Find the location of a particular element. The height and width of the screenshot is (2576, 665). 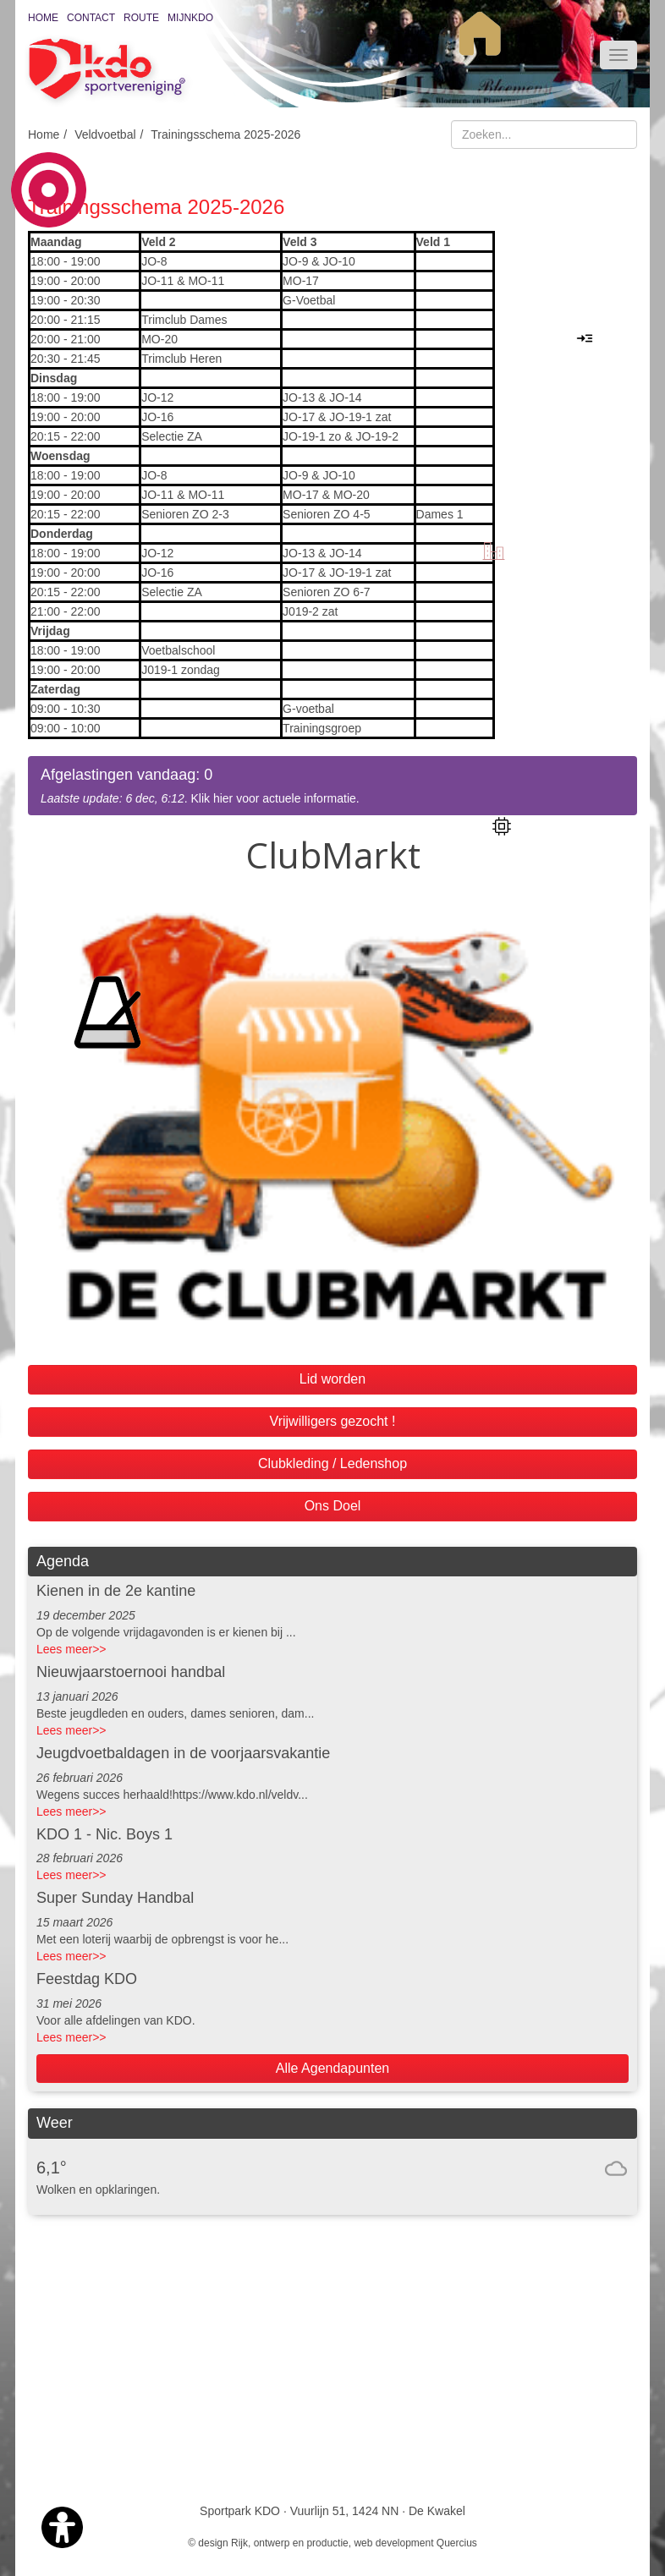

adjust tempo or timing settings is located at coordinates (107, 1012).